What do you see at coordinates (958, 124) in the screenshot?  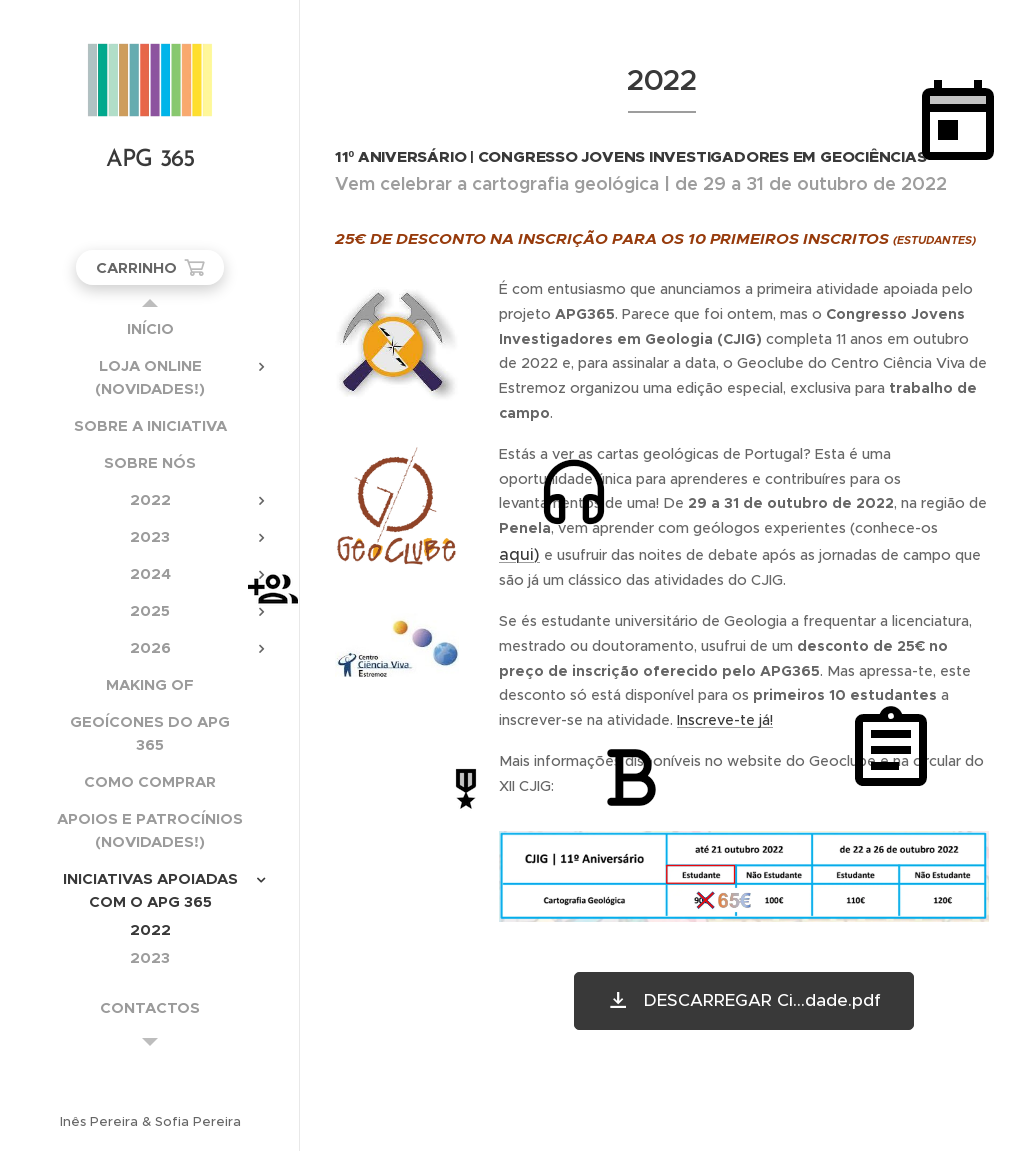 I see `view today's date or events` at bounding box center [958, 124].